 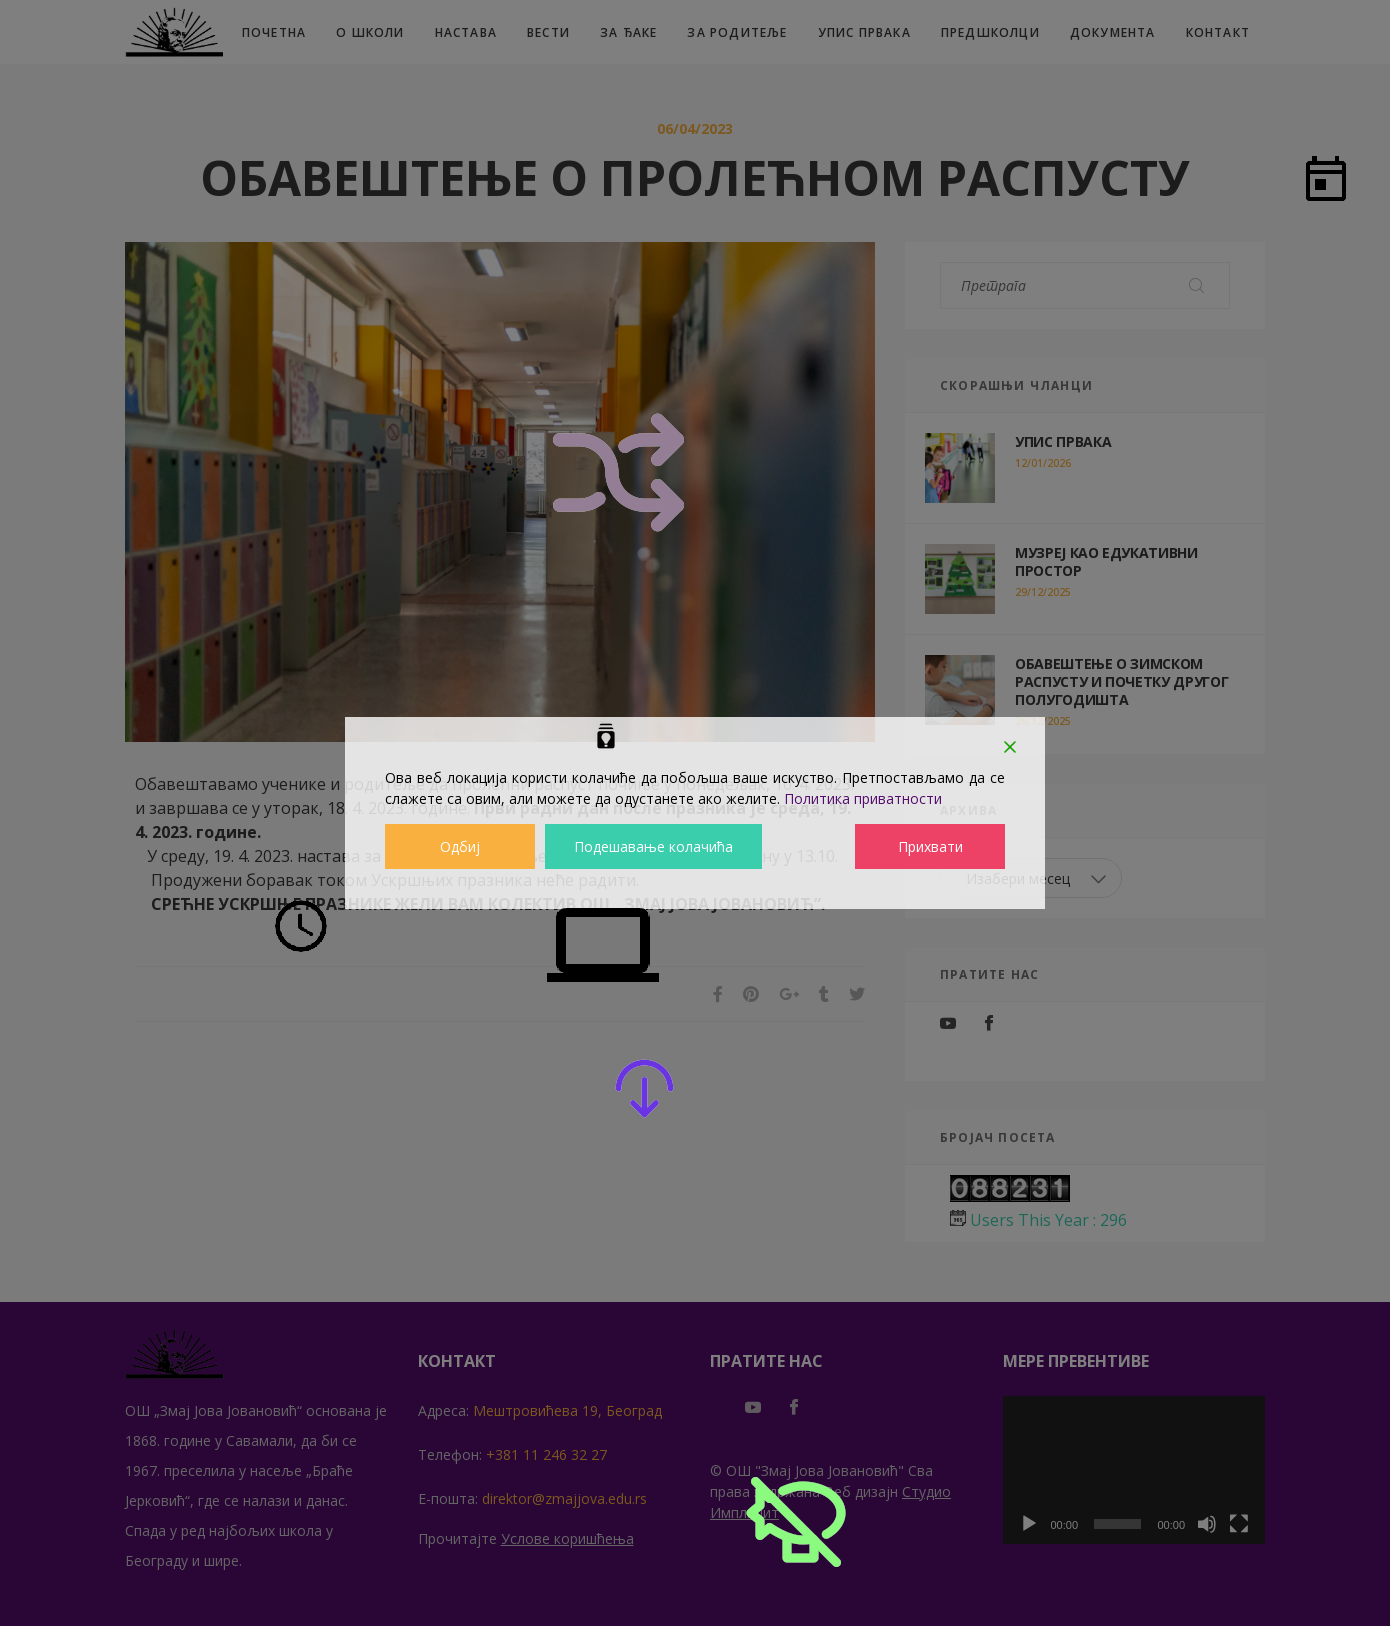 I want to click on shuffle or randomize playback order, so click(x=618, y=472).